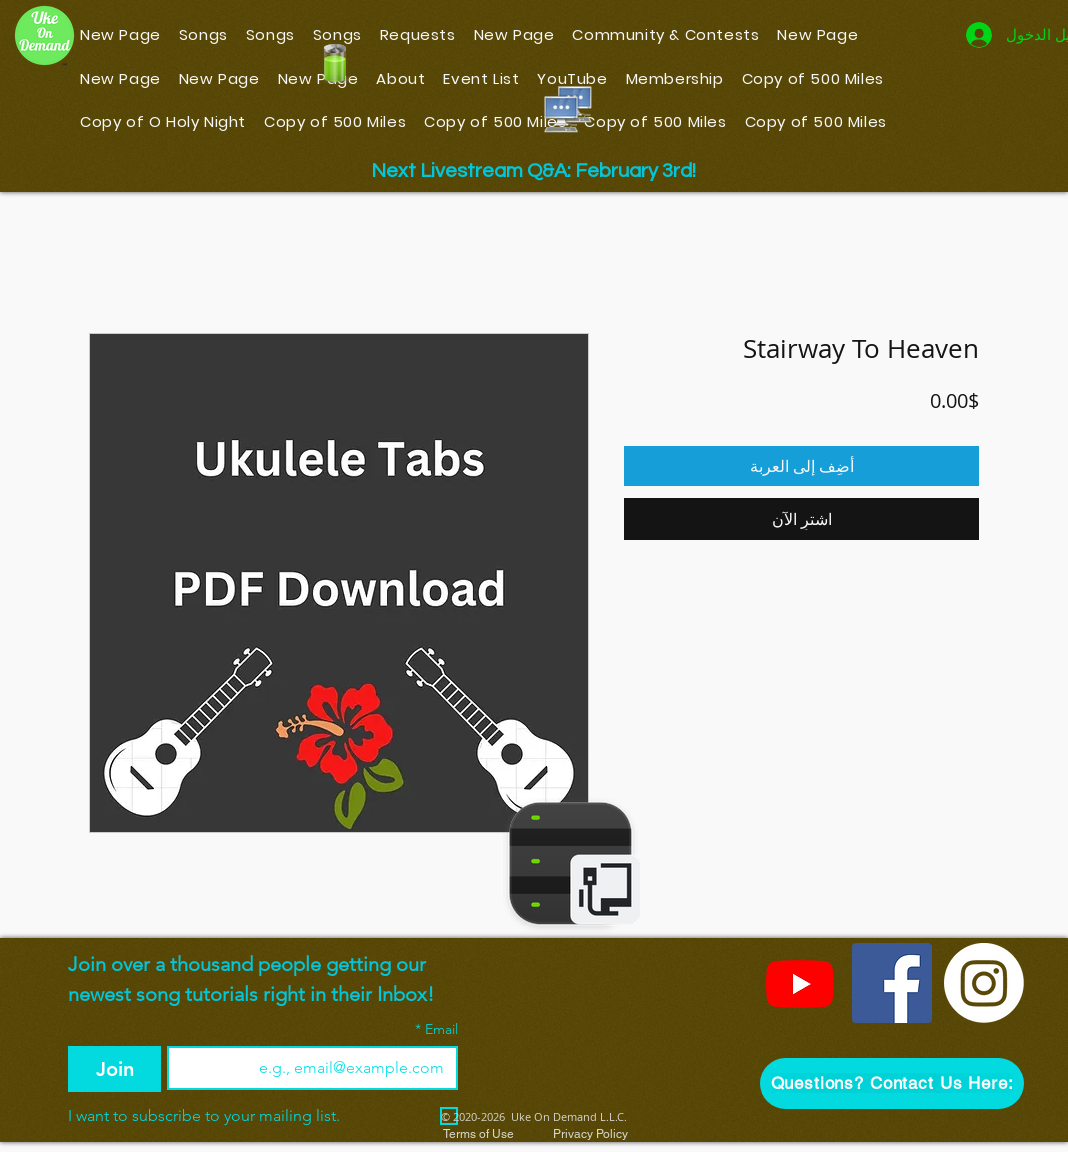 This screenshot has width=1068, height=1152. What do you see at coordinates (567, 109) in the screenshot?
I see `indicates active network data transfer (sending and receiving)` at bounding box center [567, 109].